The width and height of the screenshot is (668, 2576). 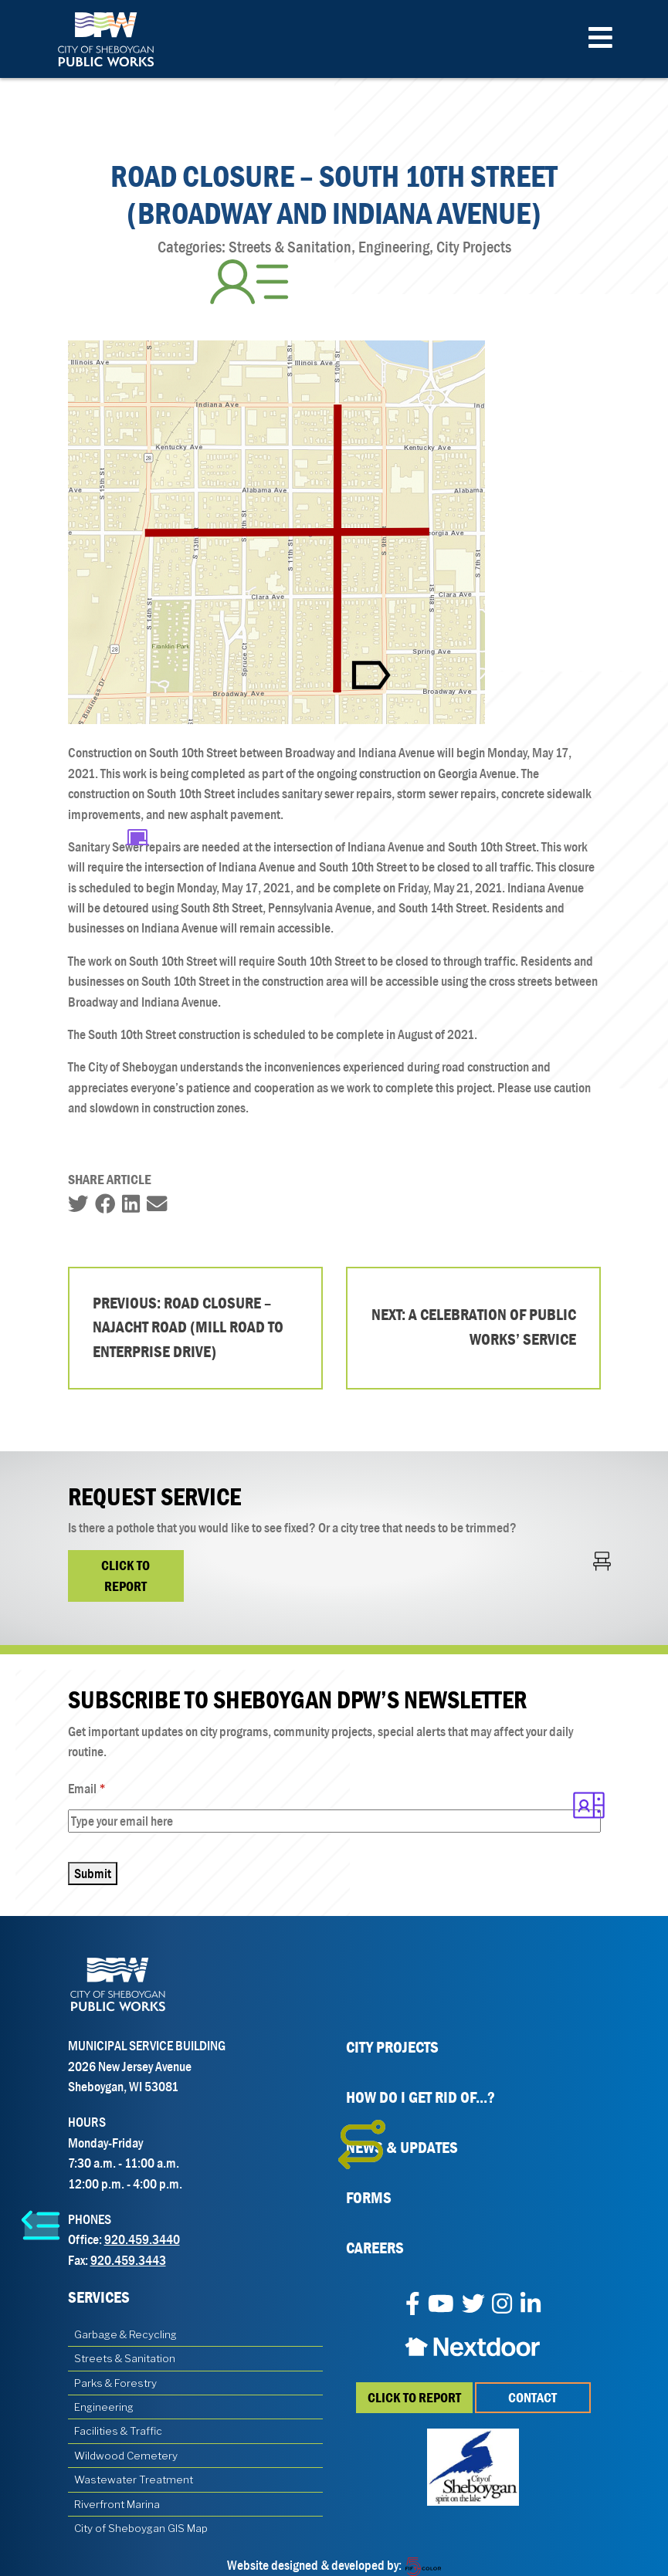 What do you see at coordinates (370, 675) in the screenshot?
I see `add a label or tag to an item` at bounding box center [370, 675].